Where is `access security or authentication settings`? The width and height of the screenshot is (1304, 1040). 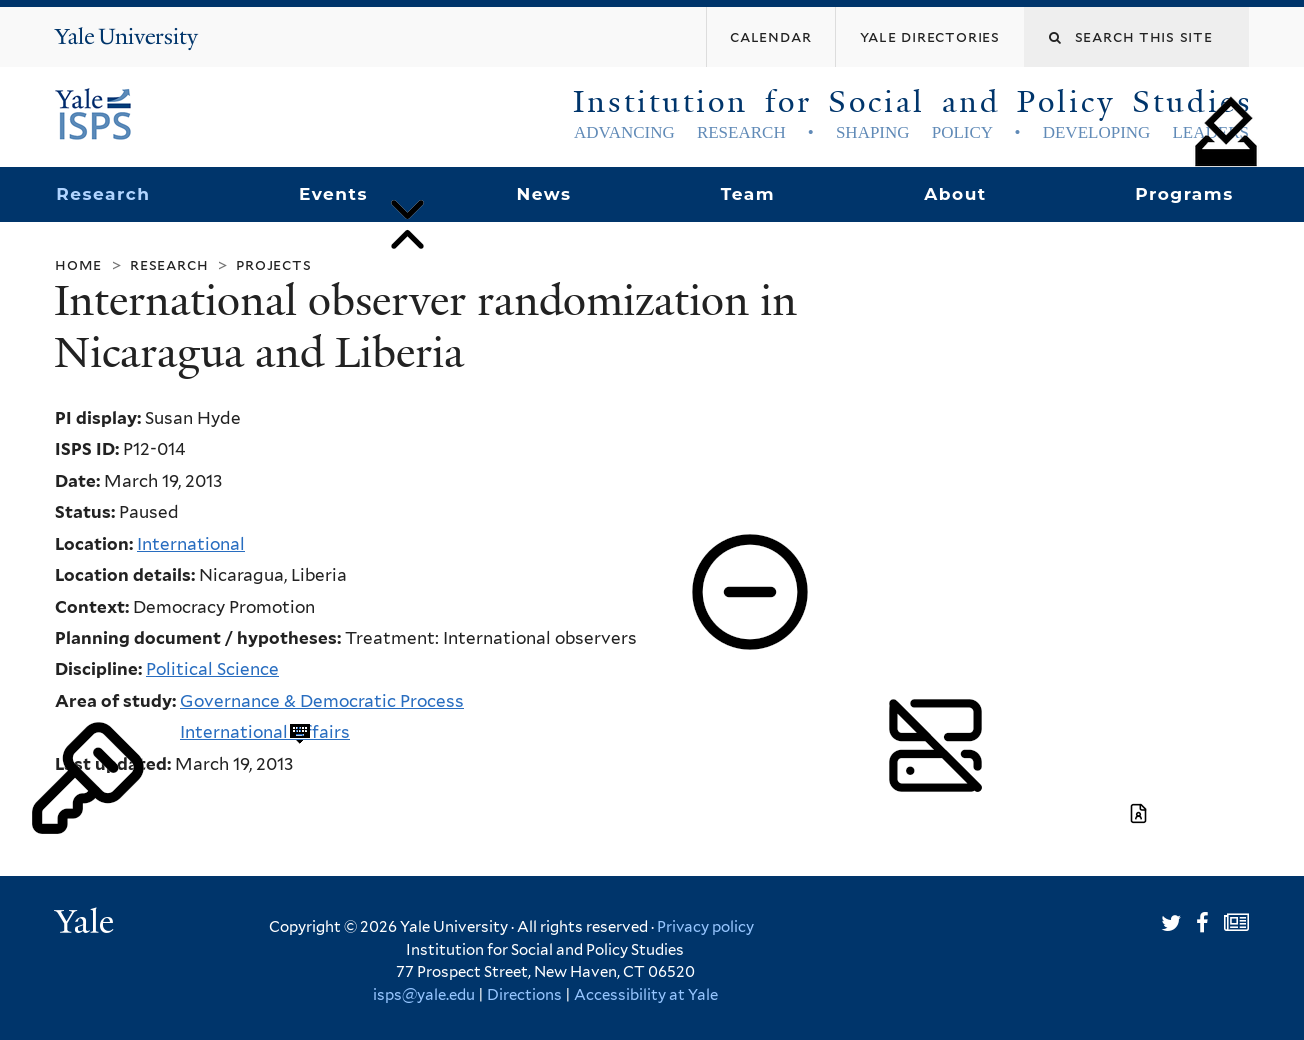 access security or authentication settings is located at coordinates (88, 778).